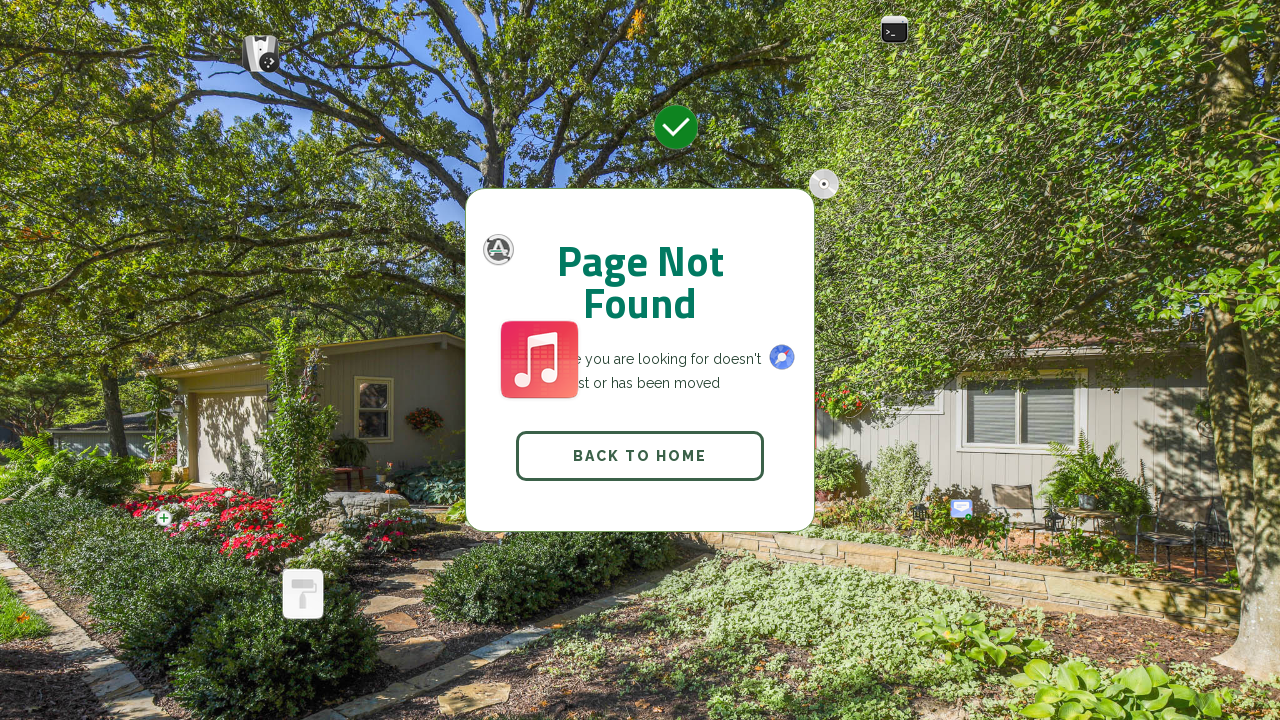  What do you see at coordinates (303, 594) in the screenshot?
I see `open a theme configuration file` at bounding box center [303, 594].